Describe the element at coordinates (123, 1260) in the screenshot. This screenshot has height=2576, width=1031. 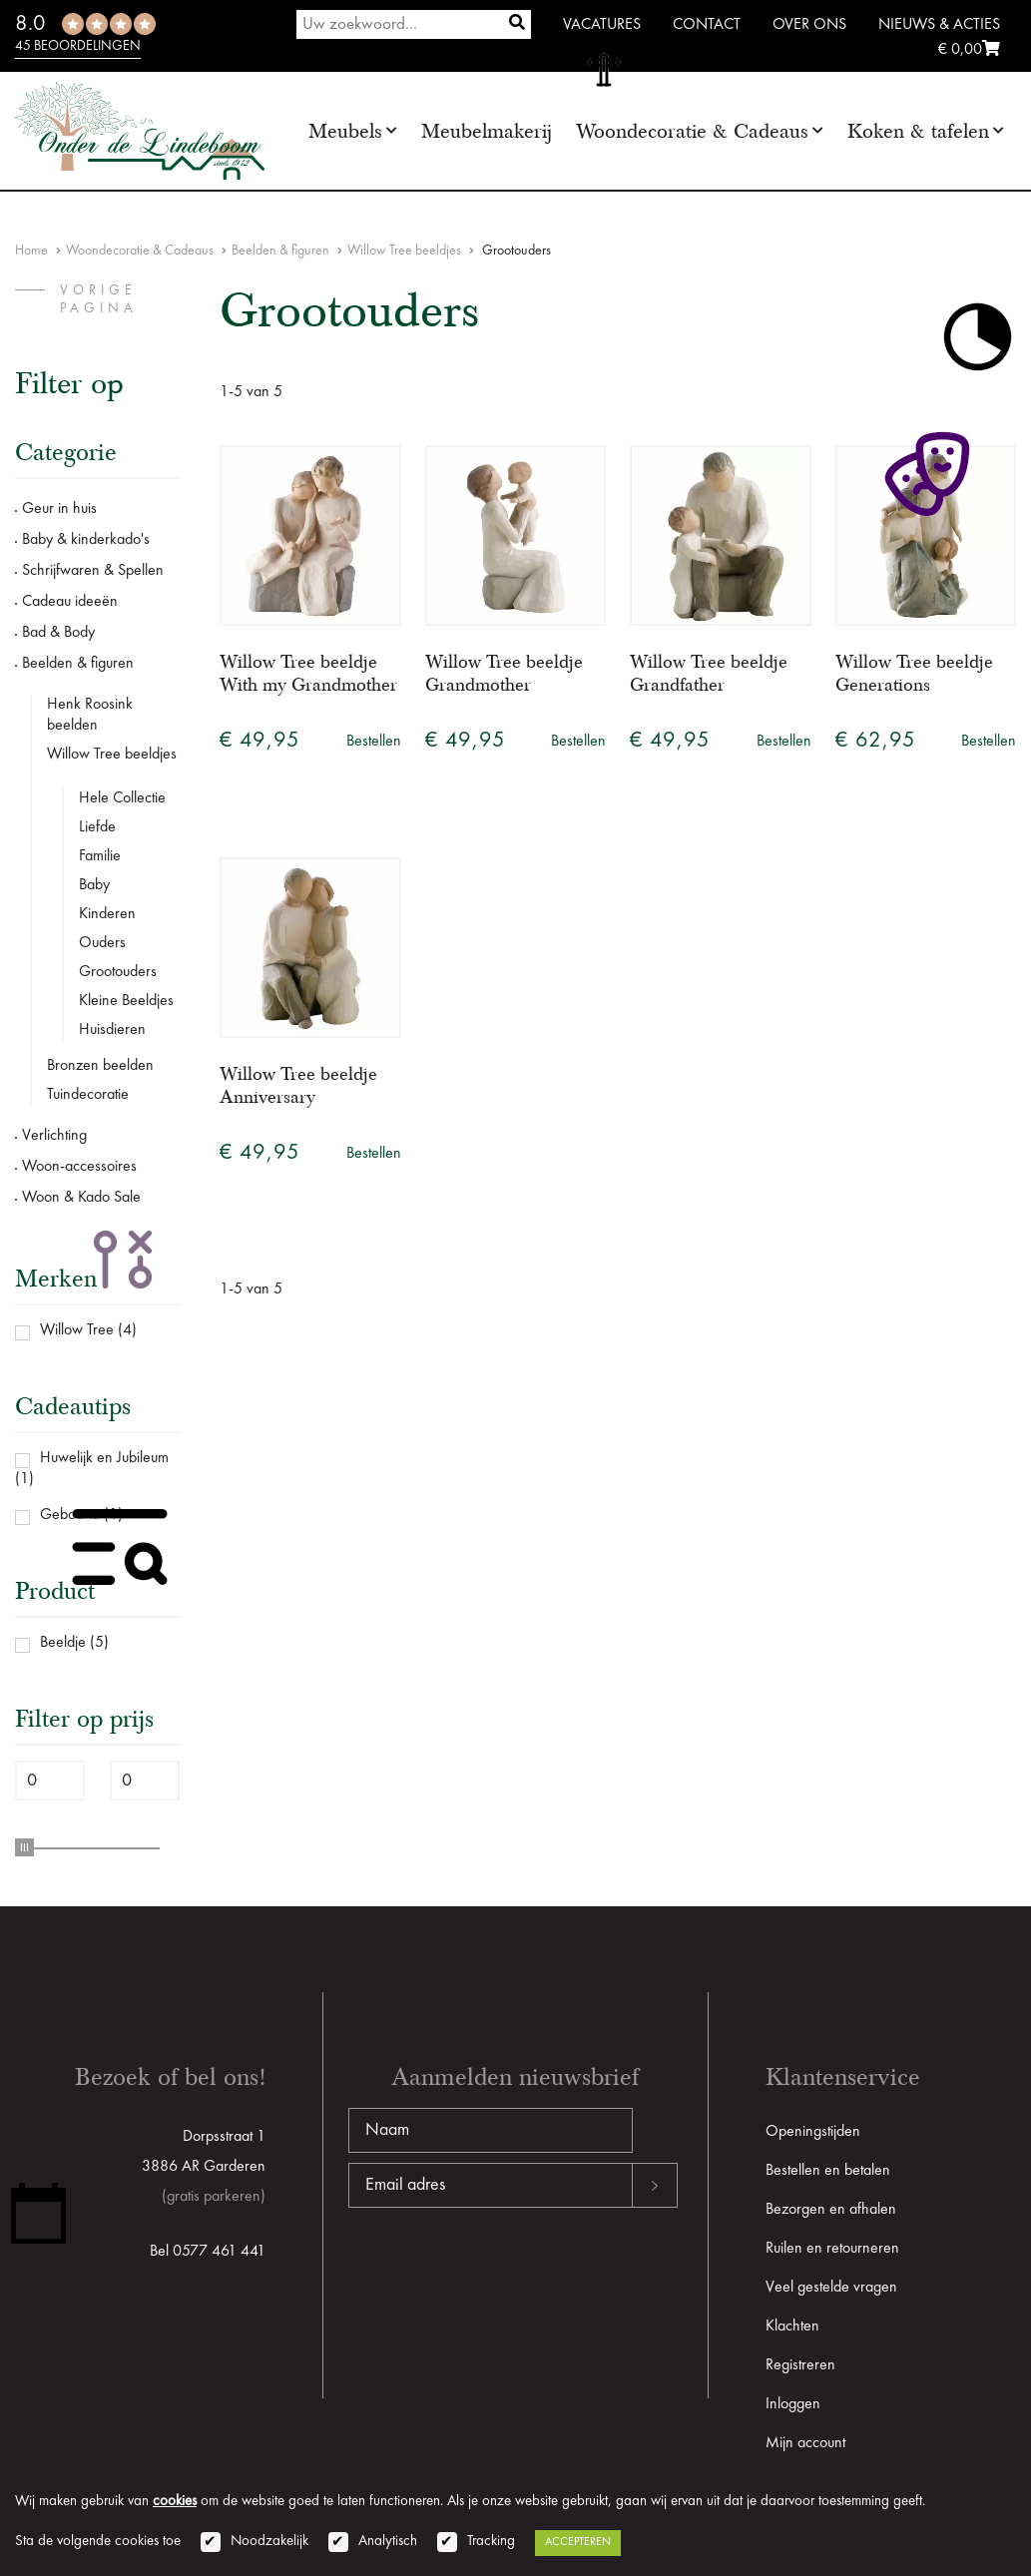
I see `indicates a closed or rejected pull request` at that location.